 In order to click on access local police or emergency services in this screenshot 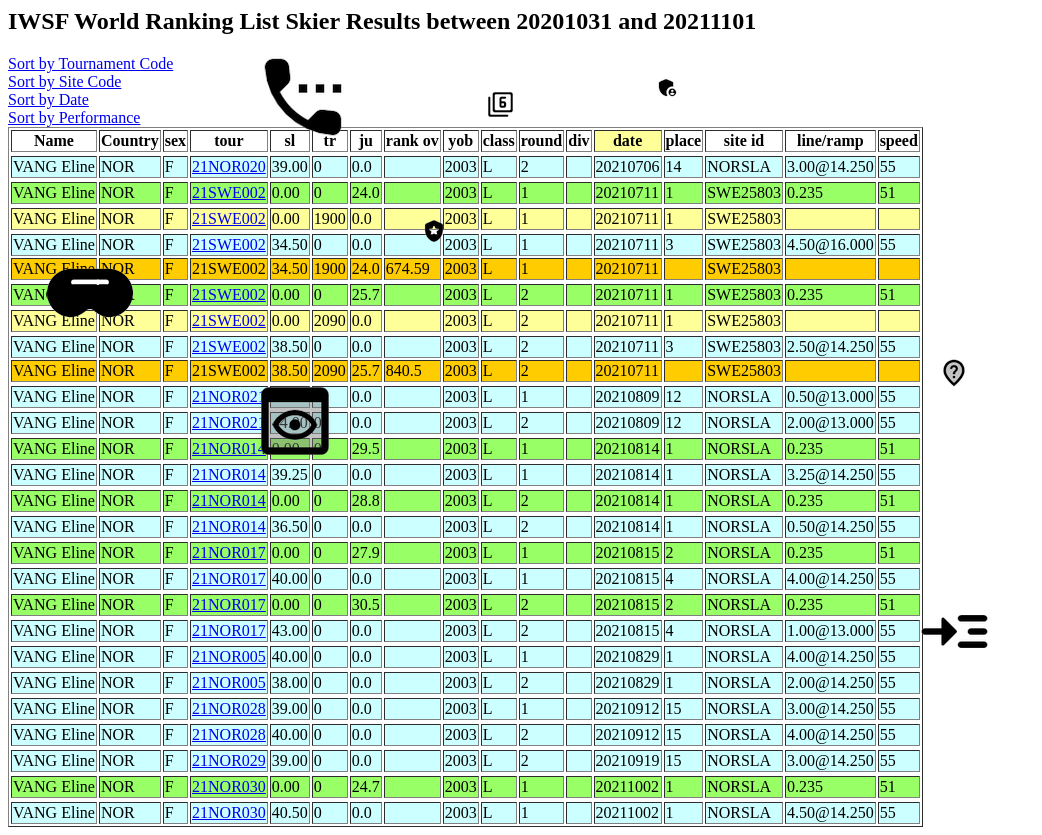, I will do `click(434, 231)`.